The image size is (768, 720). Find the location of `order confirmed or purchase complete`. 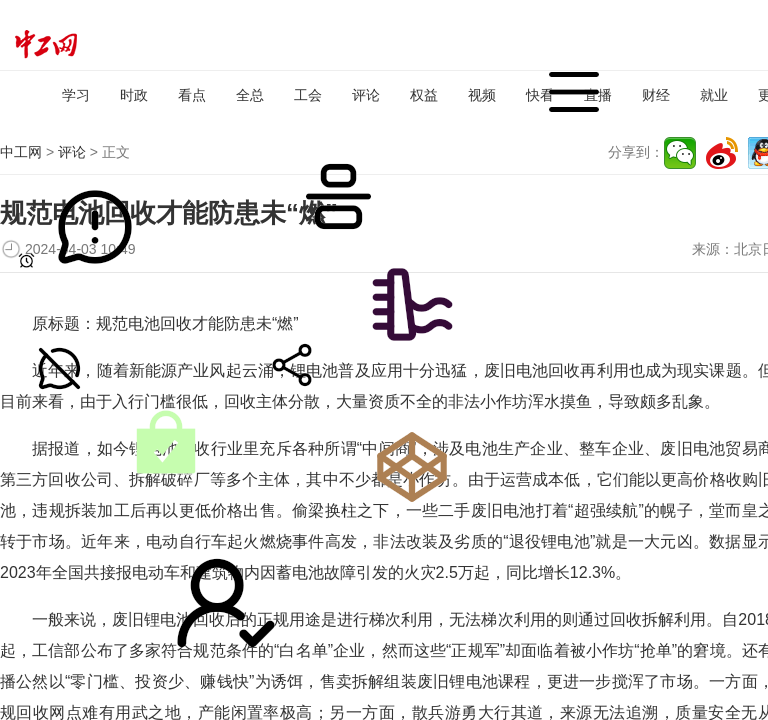

order confirmed or purchase complete is located at coordinates (166, 442).